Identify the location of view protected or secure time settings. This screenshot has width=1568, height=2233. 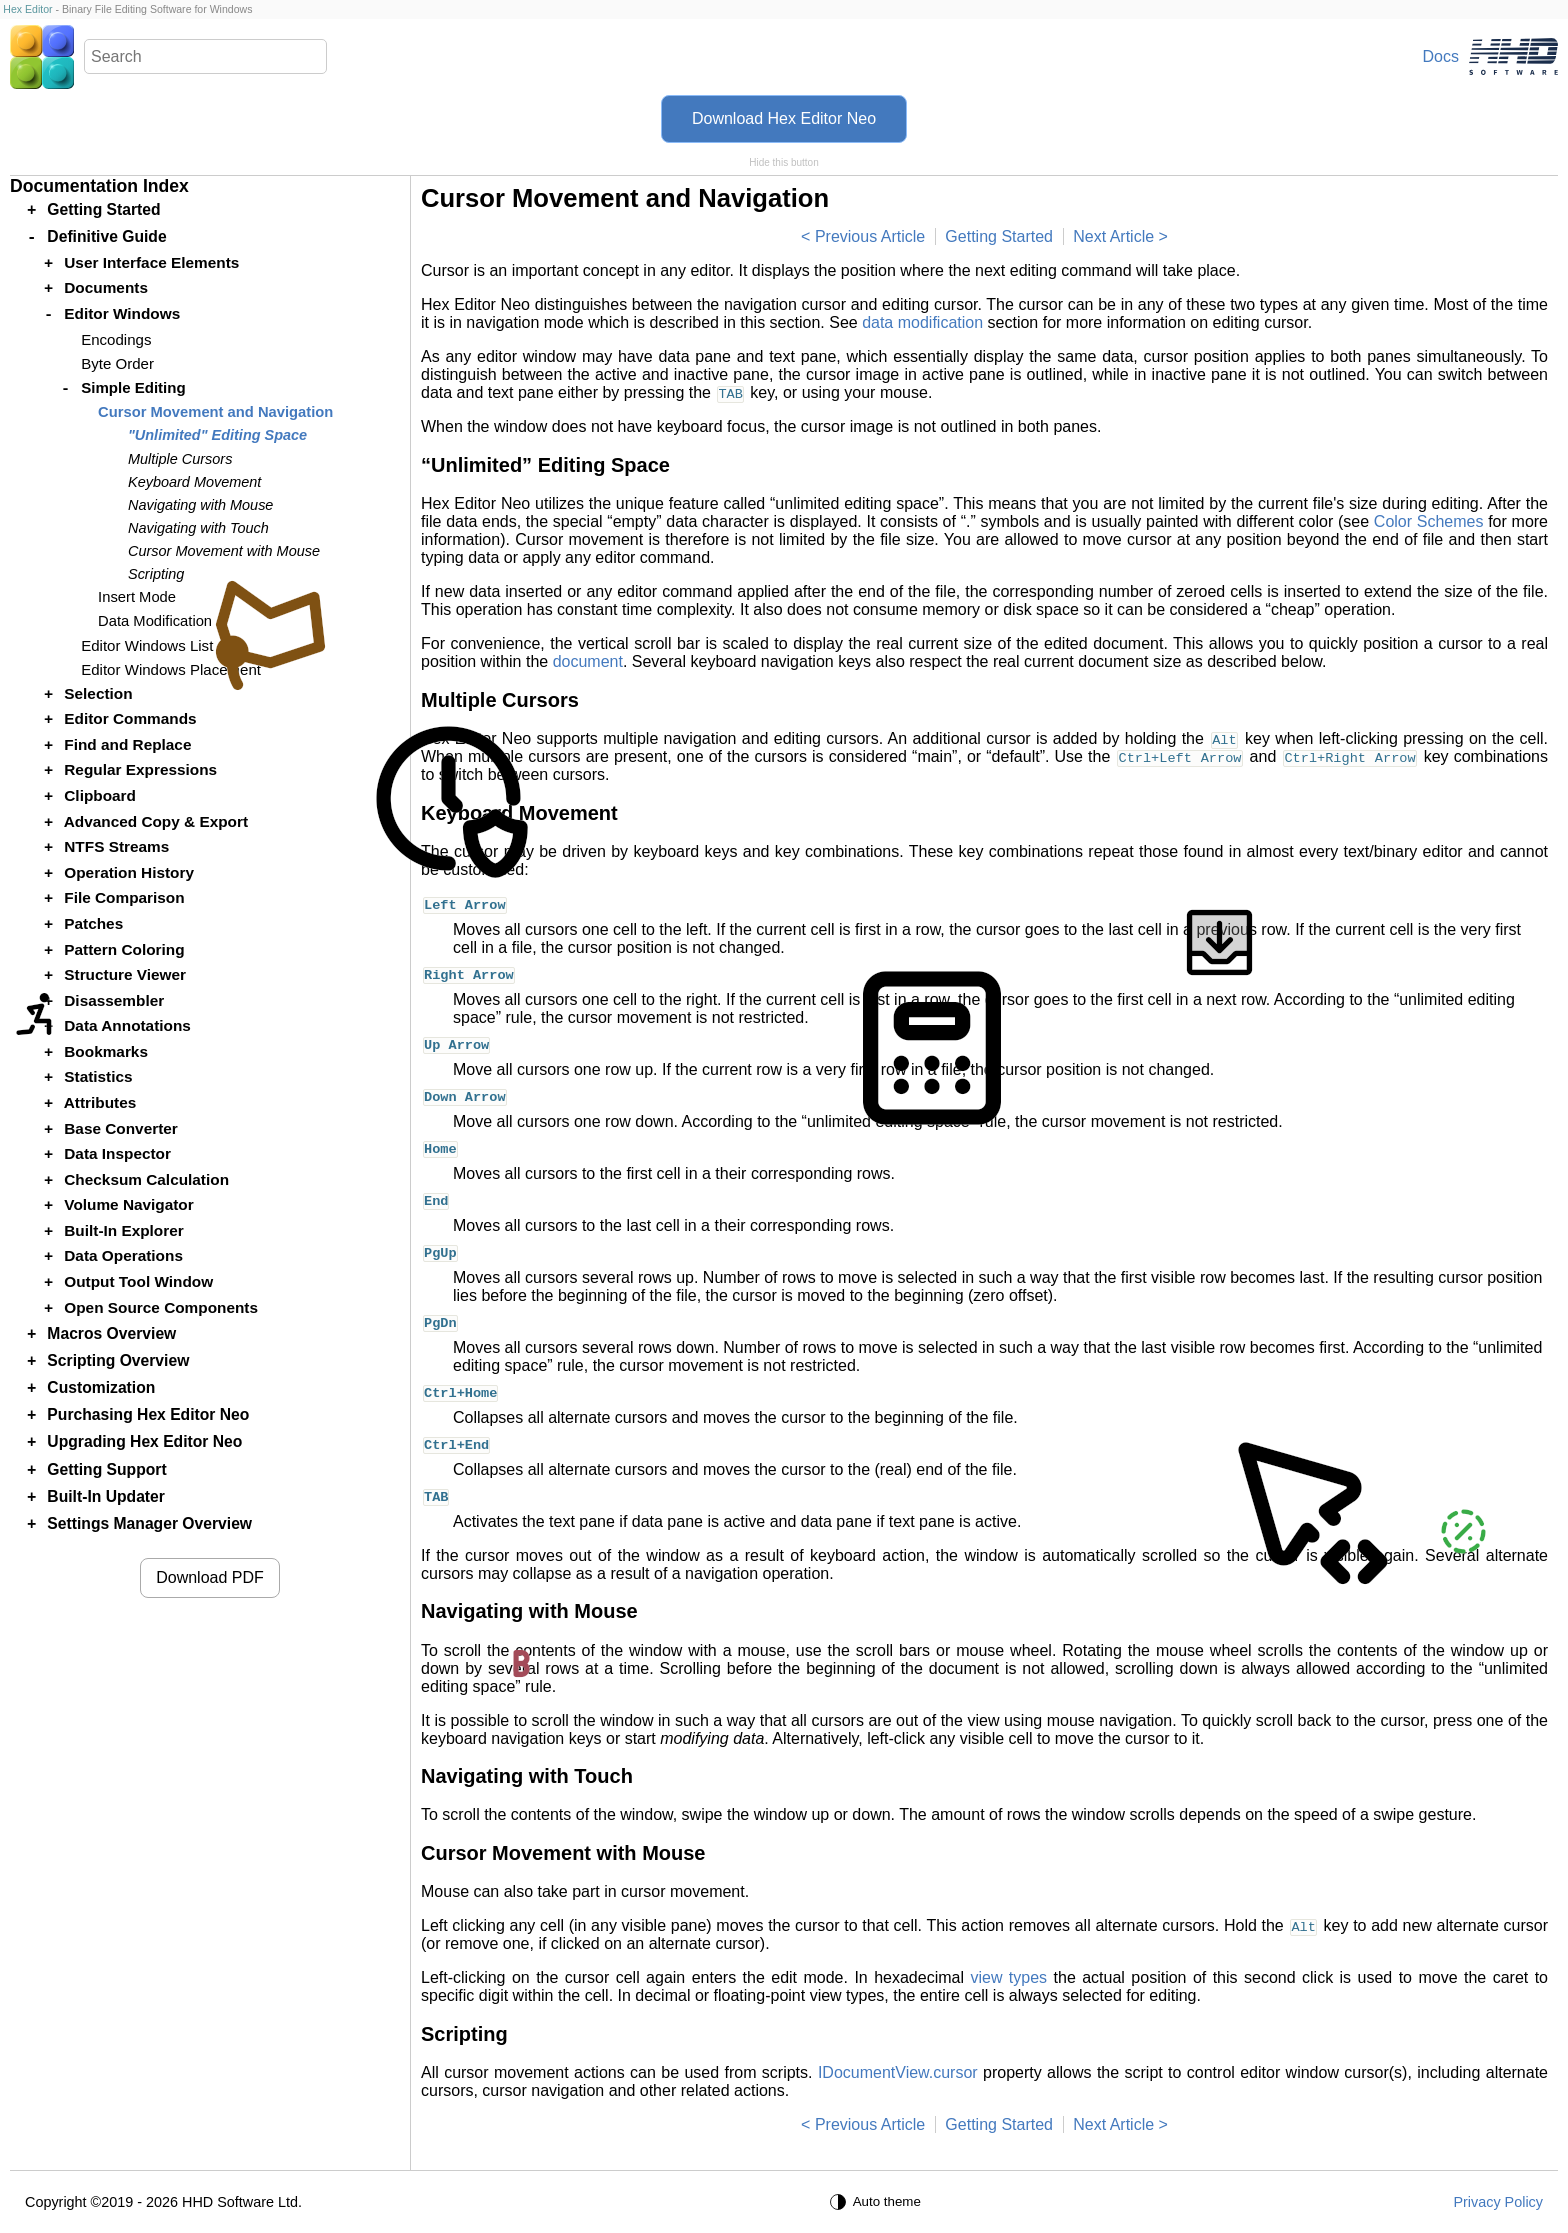
(448, 798).